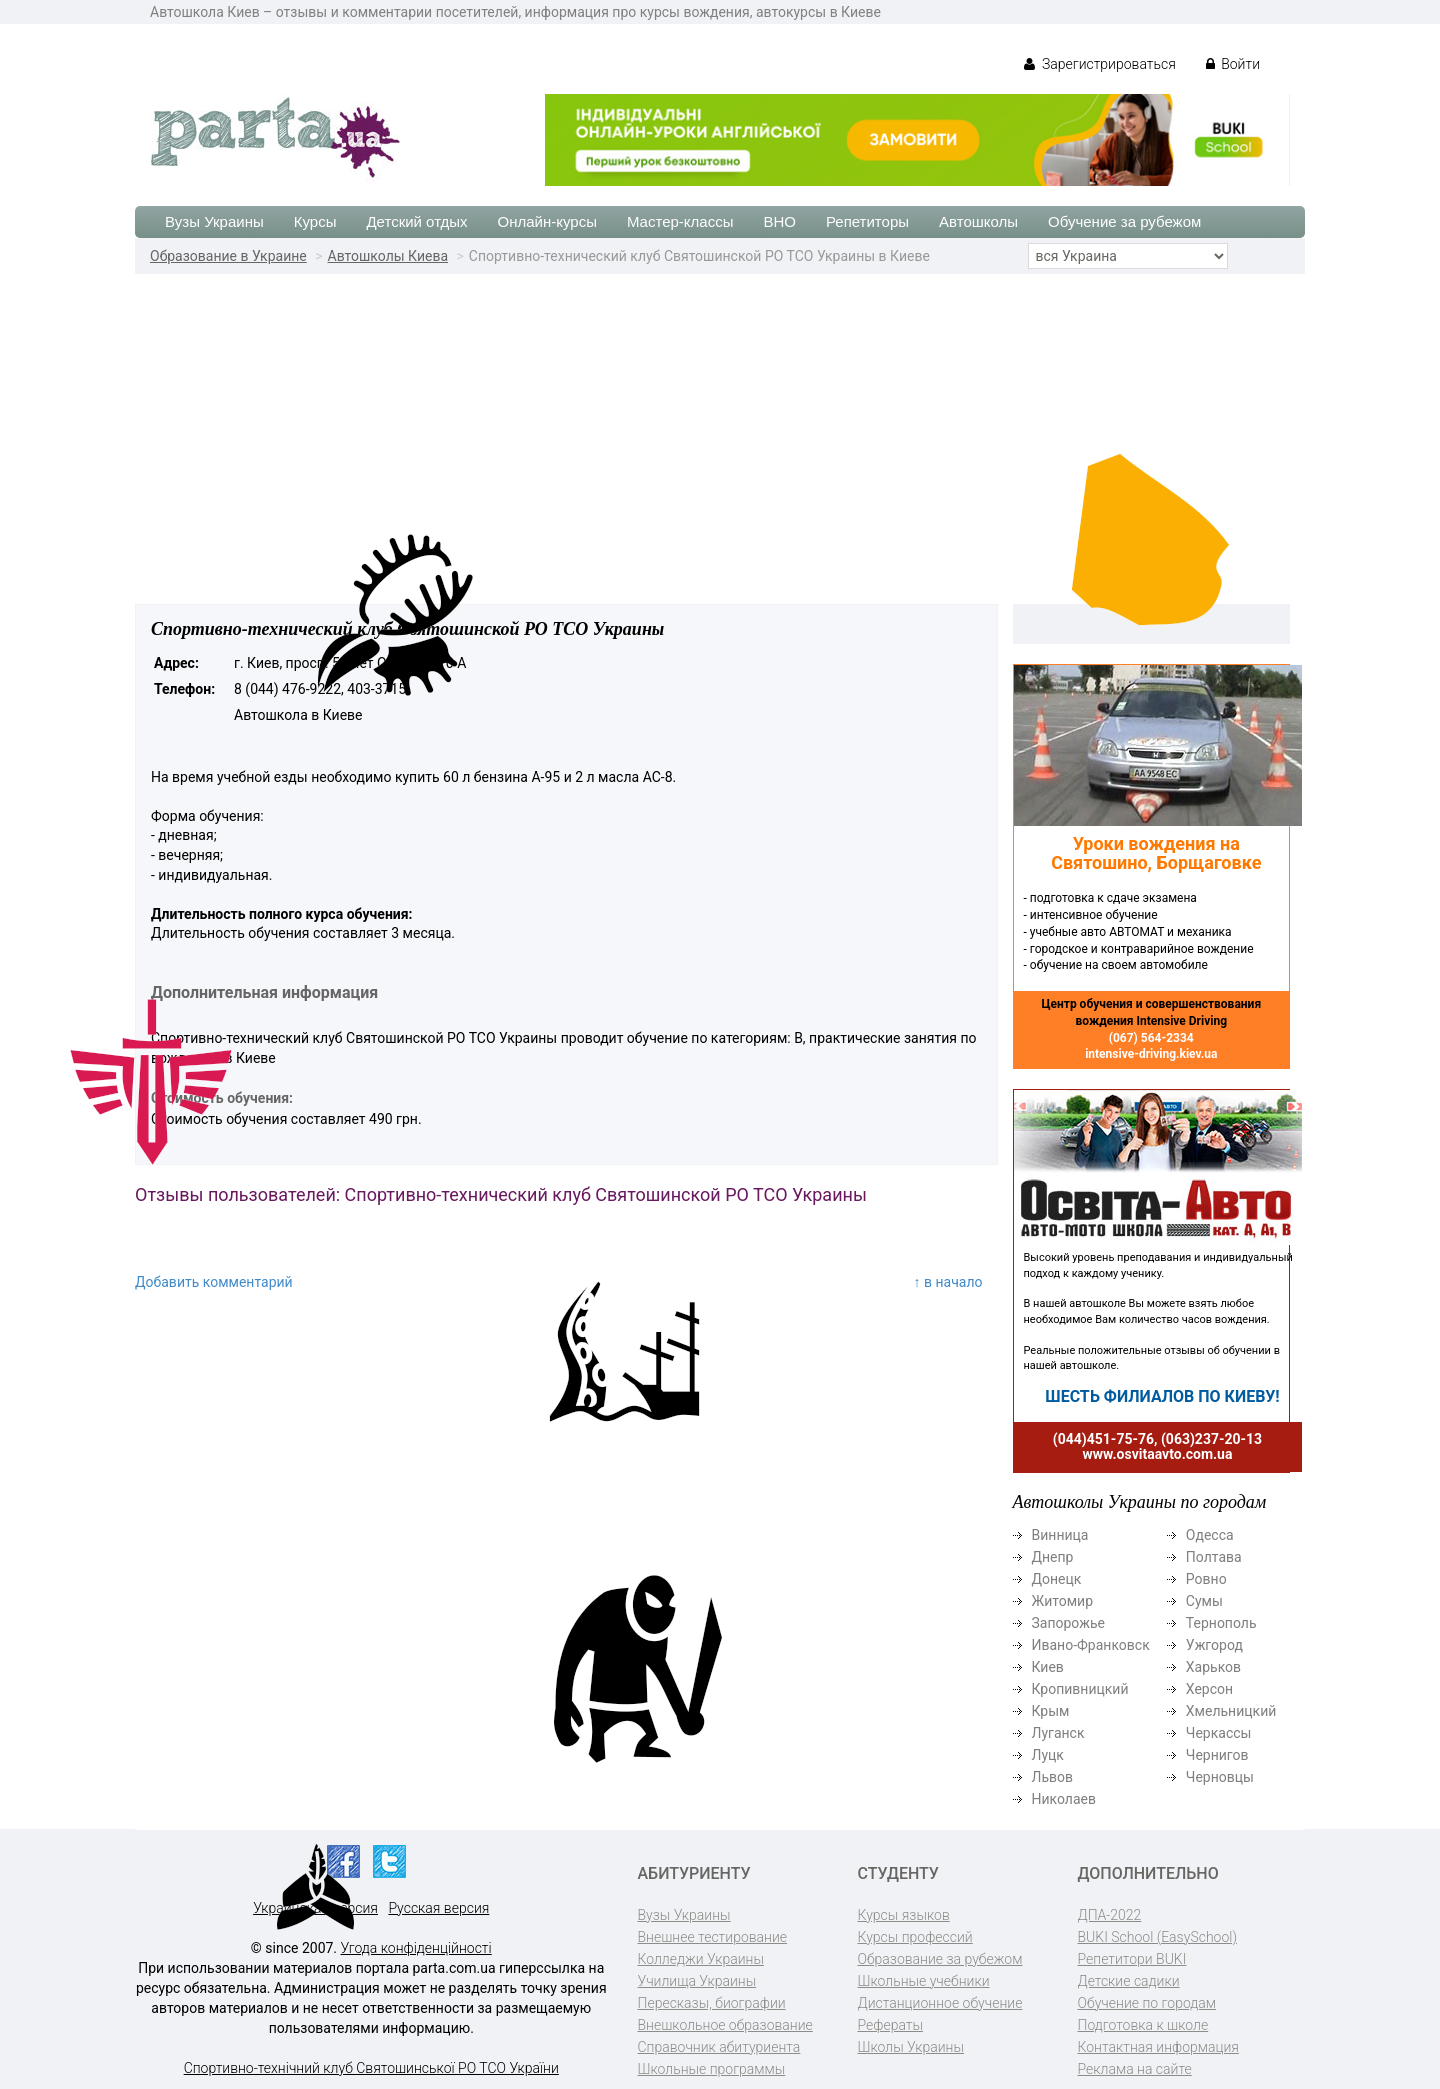  Describe the element at coordinates (396, 611) in the screenshot. I see `venus flytrap plant icon for a nature or botany game` at that location.